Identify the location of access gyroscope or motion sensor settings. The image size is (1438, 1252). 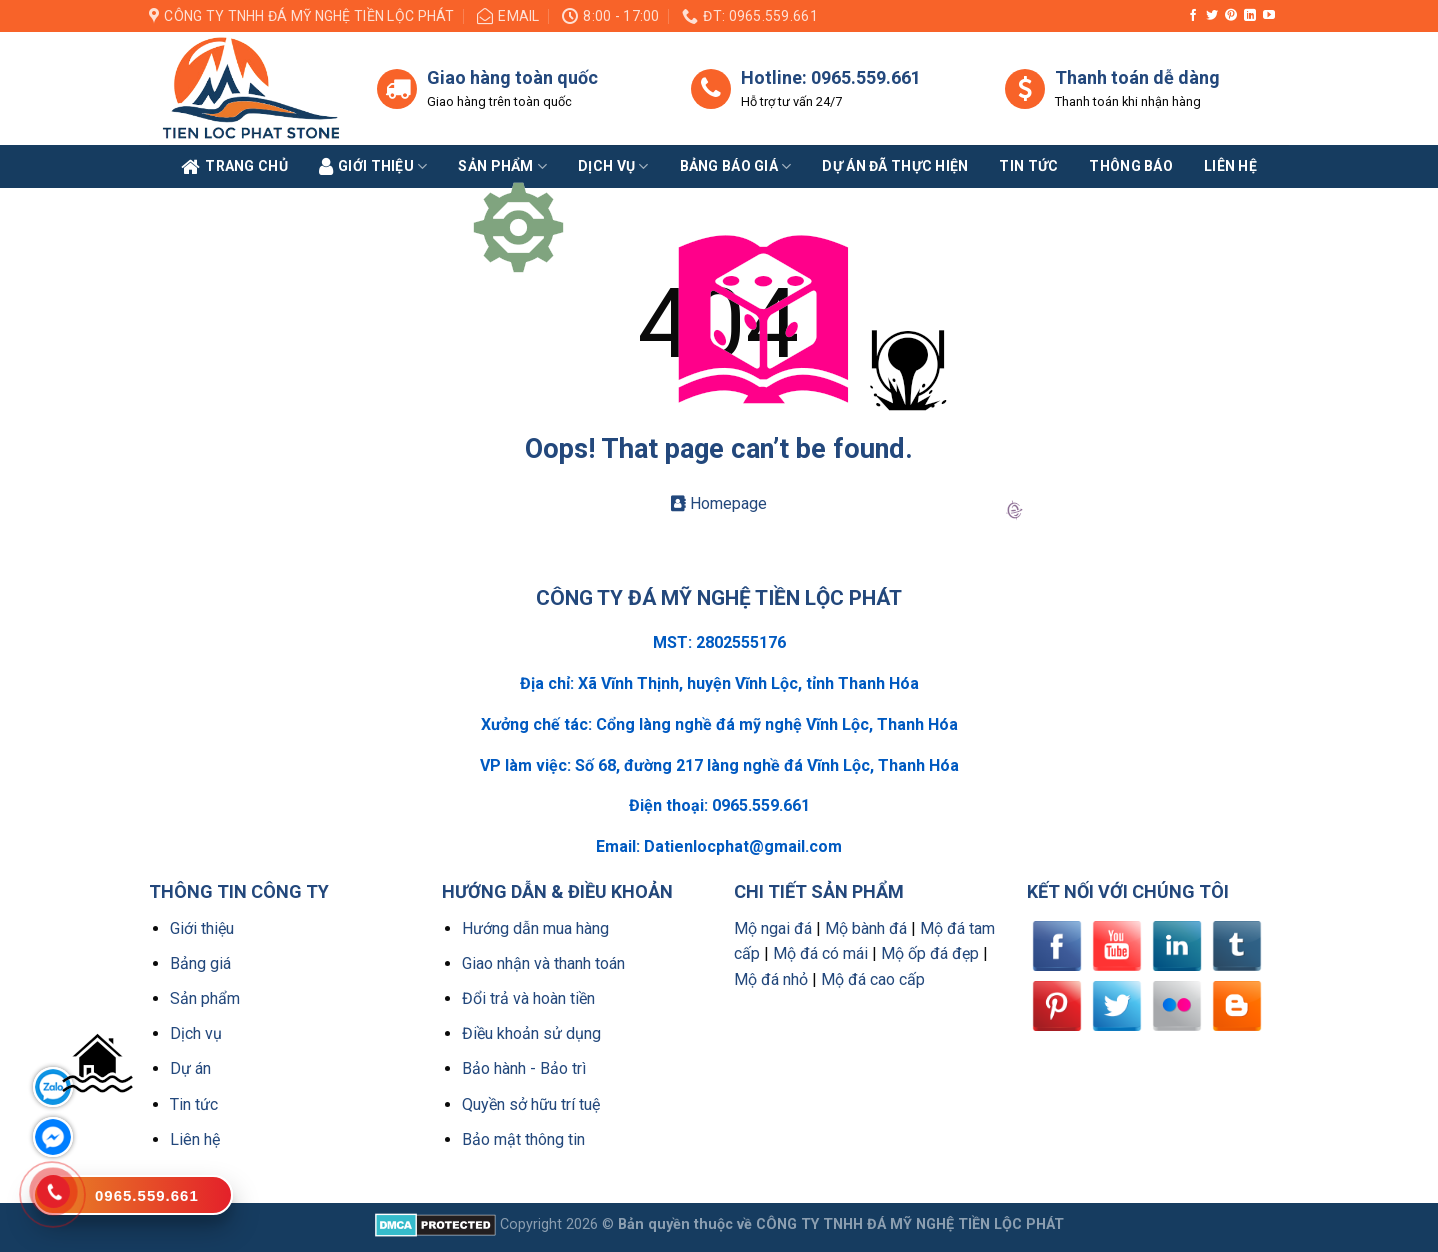
(1014, 510).